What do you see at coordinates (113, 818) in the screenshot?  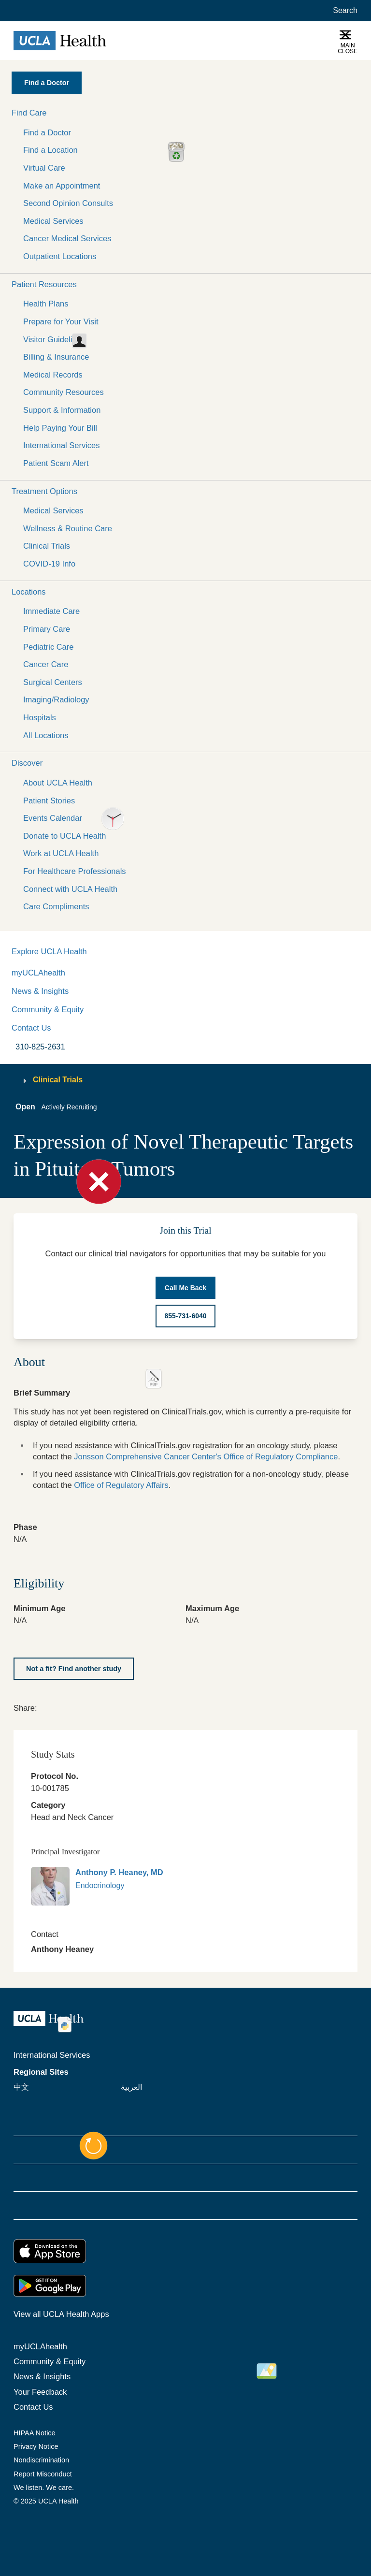 I see `access date and time settings` at bounding box center [113, 818].